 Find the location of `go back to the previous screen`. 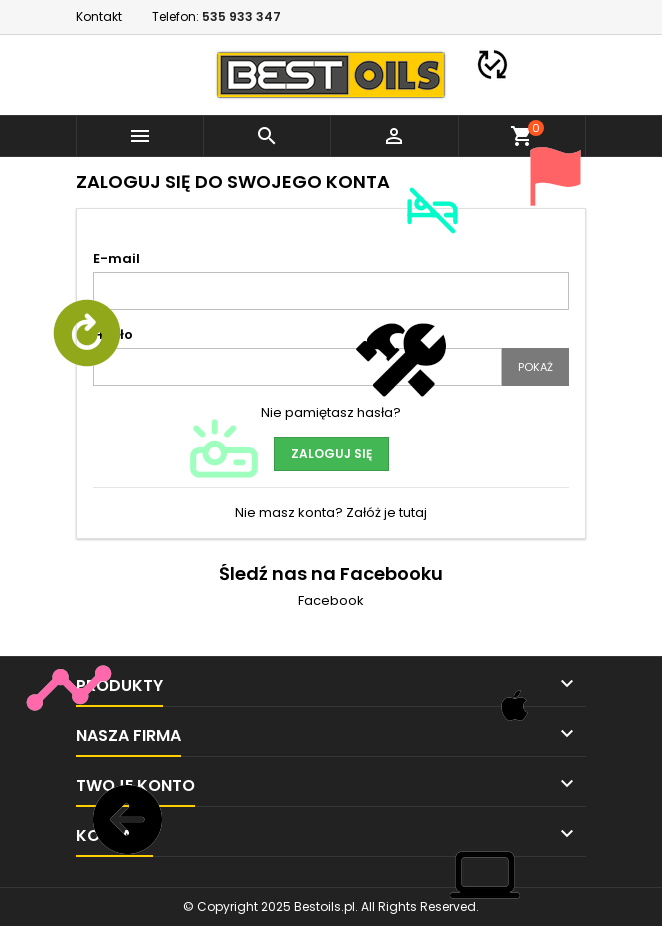

go back to the previous screen is located at coordinates (127, 819).